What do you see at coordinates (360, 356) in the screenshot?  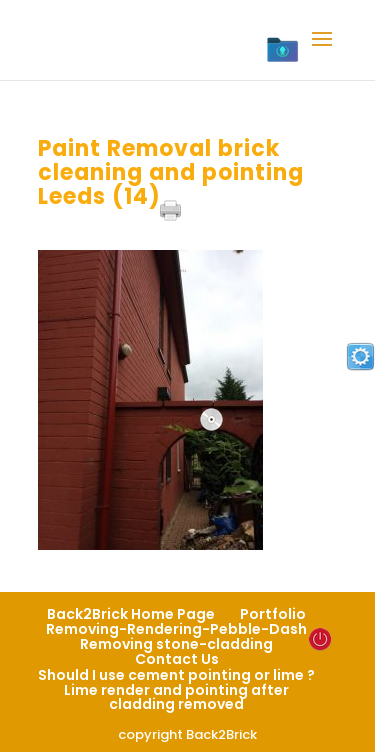 I see `windows executable file (.exe)` at bounding box center [360, 356].